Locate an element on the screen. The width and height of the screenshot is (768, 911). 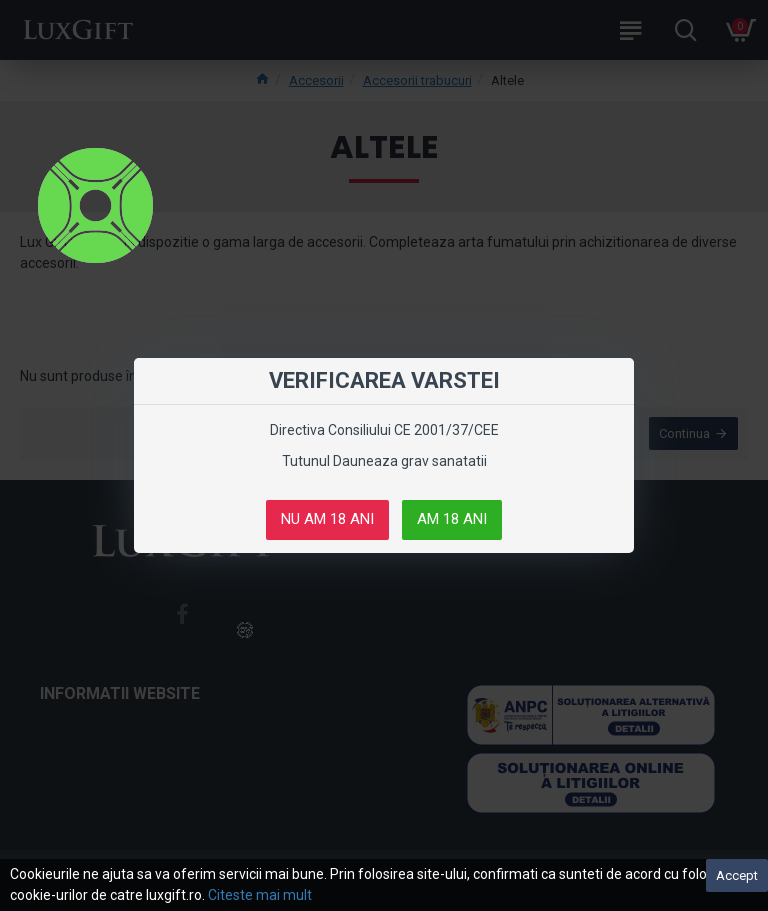
cypress testing framework logo is located at coordinates (245, 630).